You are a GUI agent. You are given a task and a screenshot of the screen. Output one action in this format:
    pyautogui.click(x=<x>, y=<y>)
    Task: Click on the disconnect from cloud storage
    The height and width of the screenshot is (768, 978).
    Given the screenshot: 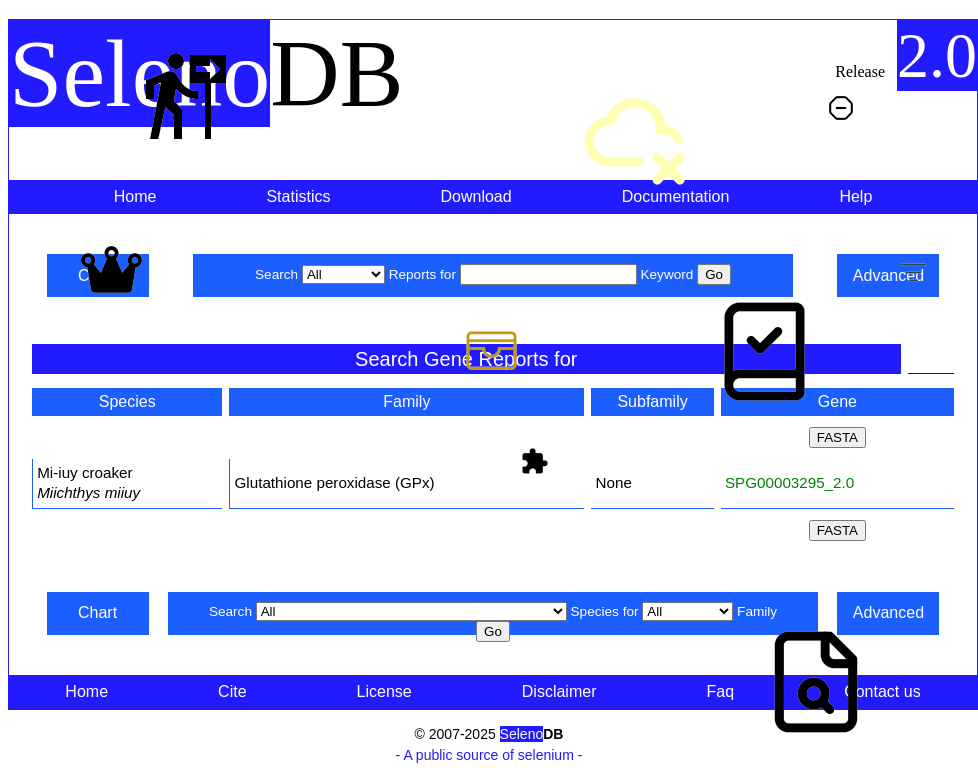 What is the action you would take?
    pyautogui.click(x=634, y=134)
    